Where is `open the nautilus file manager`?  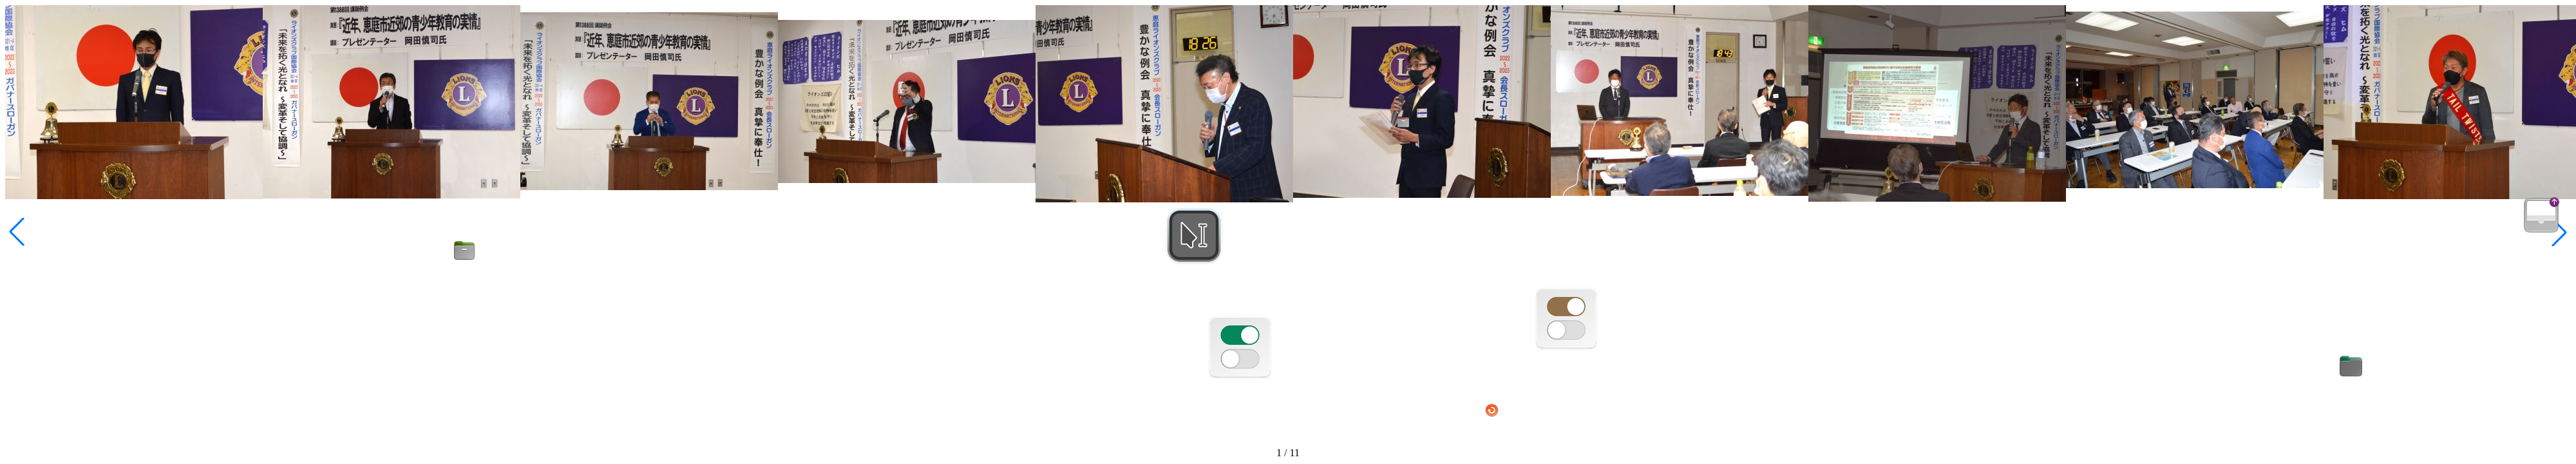
open the nautilus file manager is located at coordinates (1403, 122).